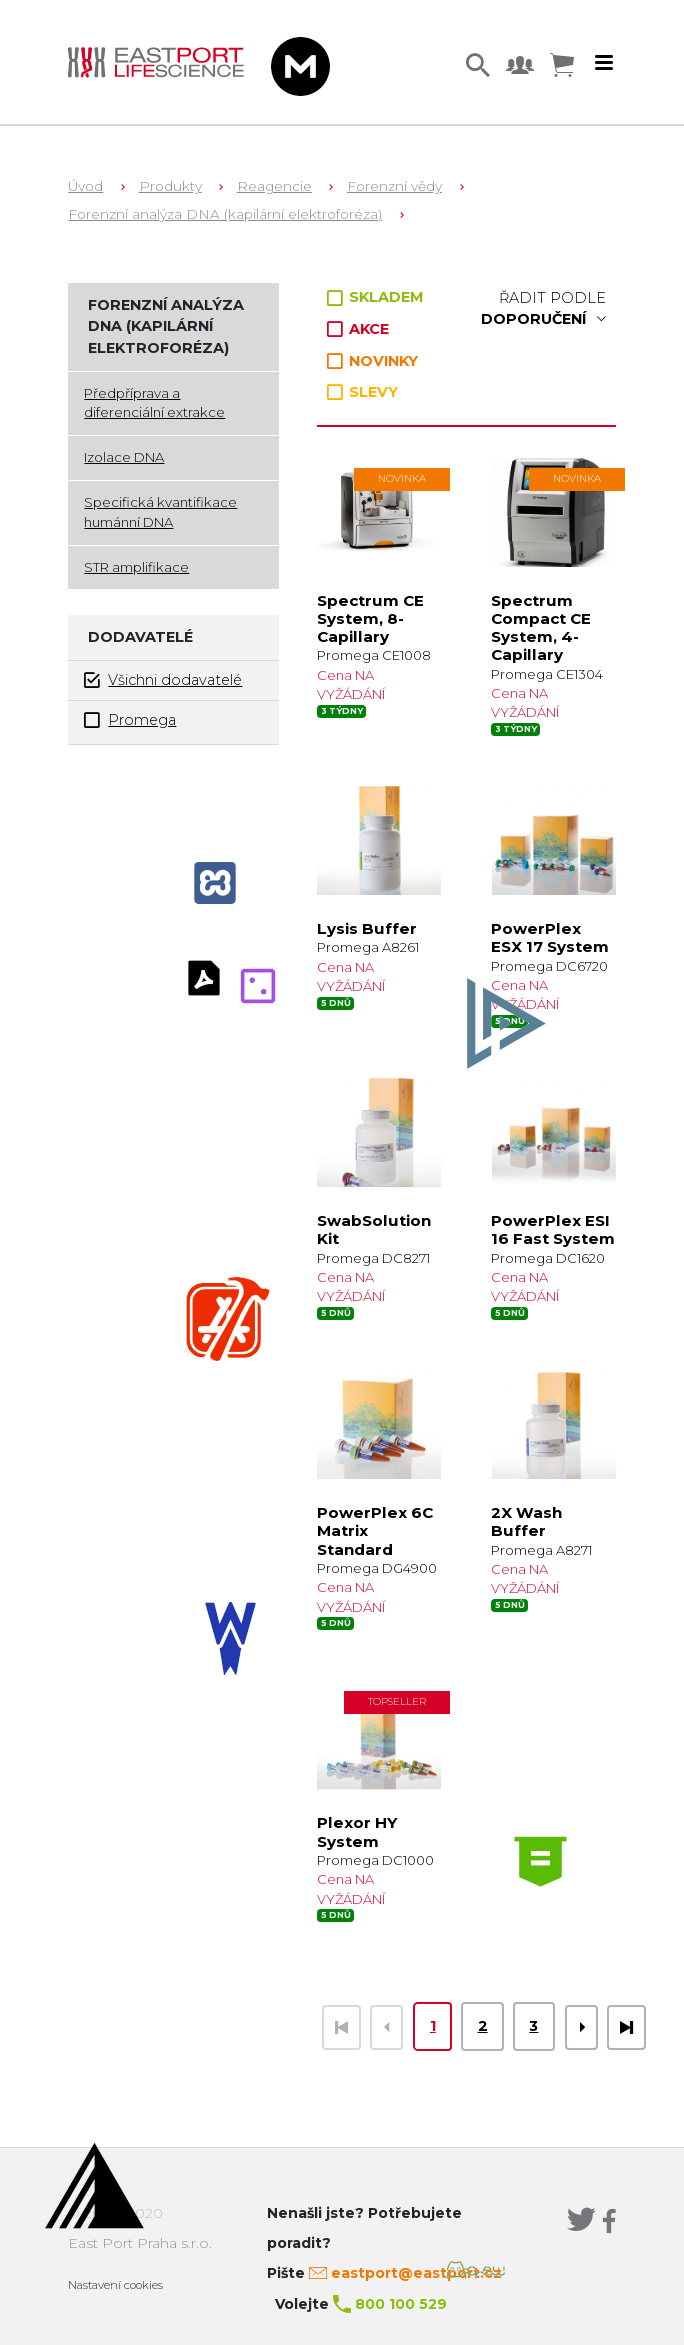 The image size is (684, 2345). What do you see at coordinates (230, 1638) in the screenshot?
I see `WP Rocket plugin logo` at bounding box center [230, 1638].